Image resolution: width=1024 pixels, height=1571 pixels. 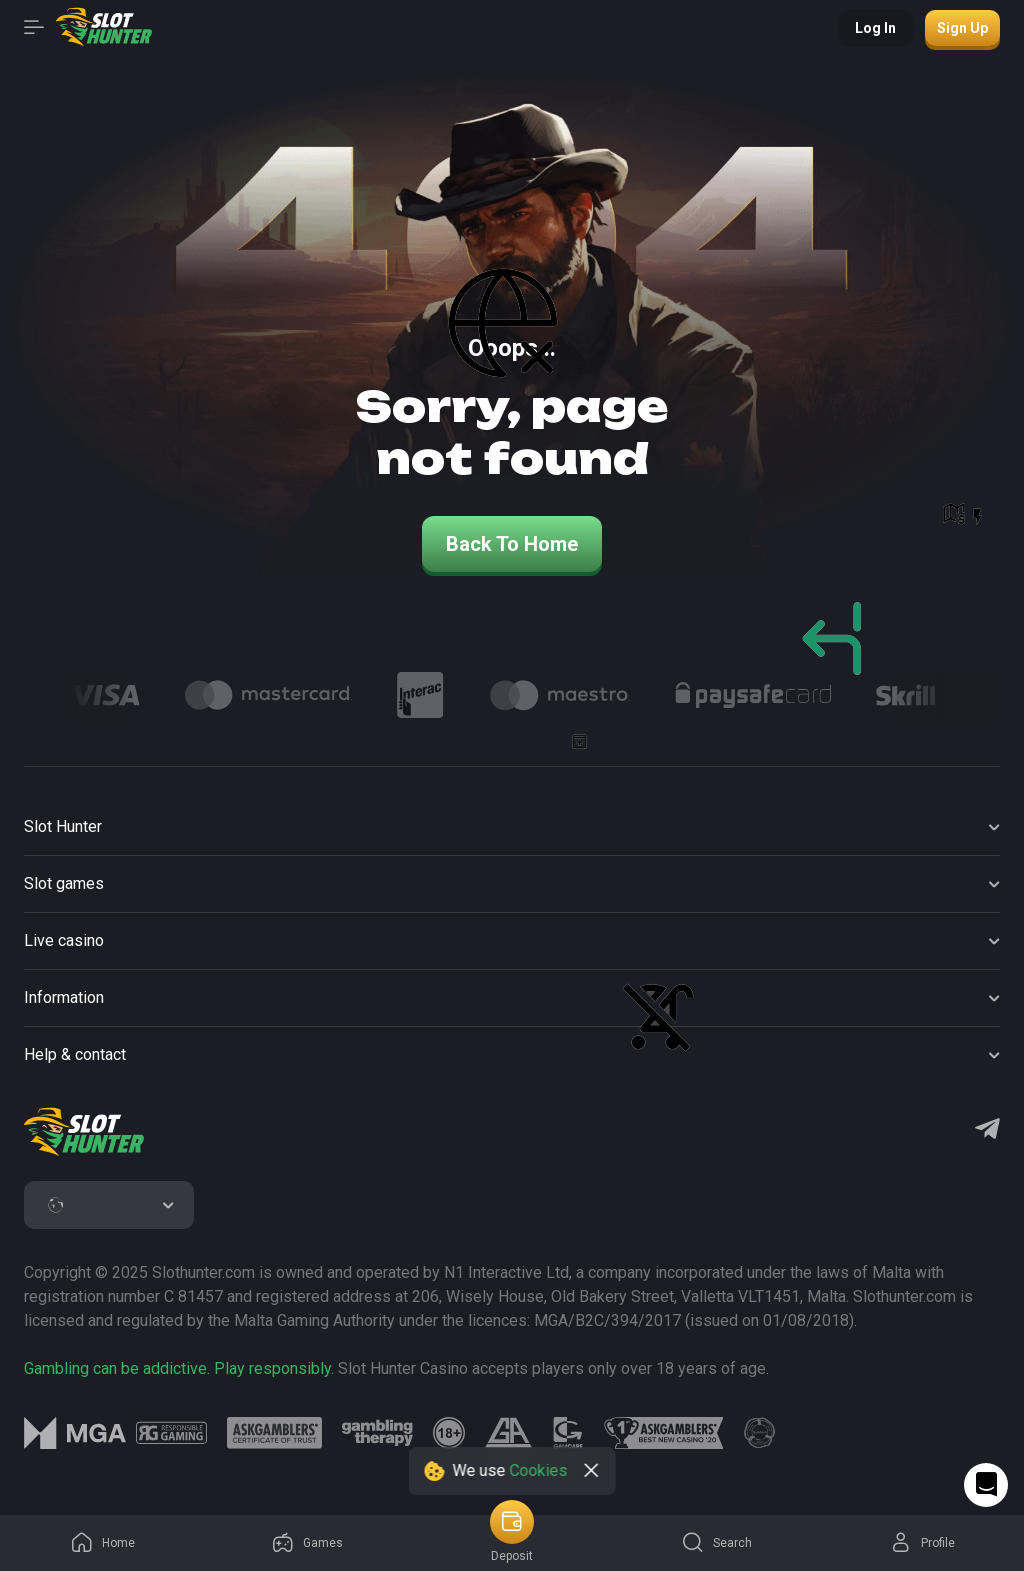 I want to click on turn on camera flash, so click(x=978, y=517).